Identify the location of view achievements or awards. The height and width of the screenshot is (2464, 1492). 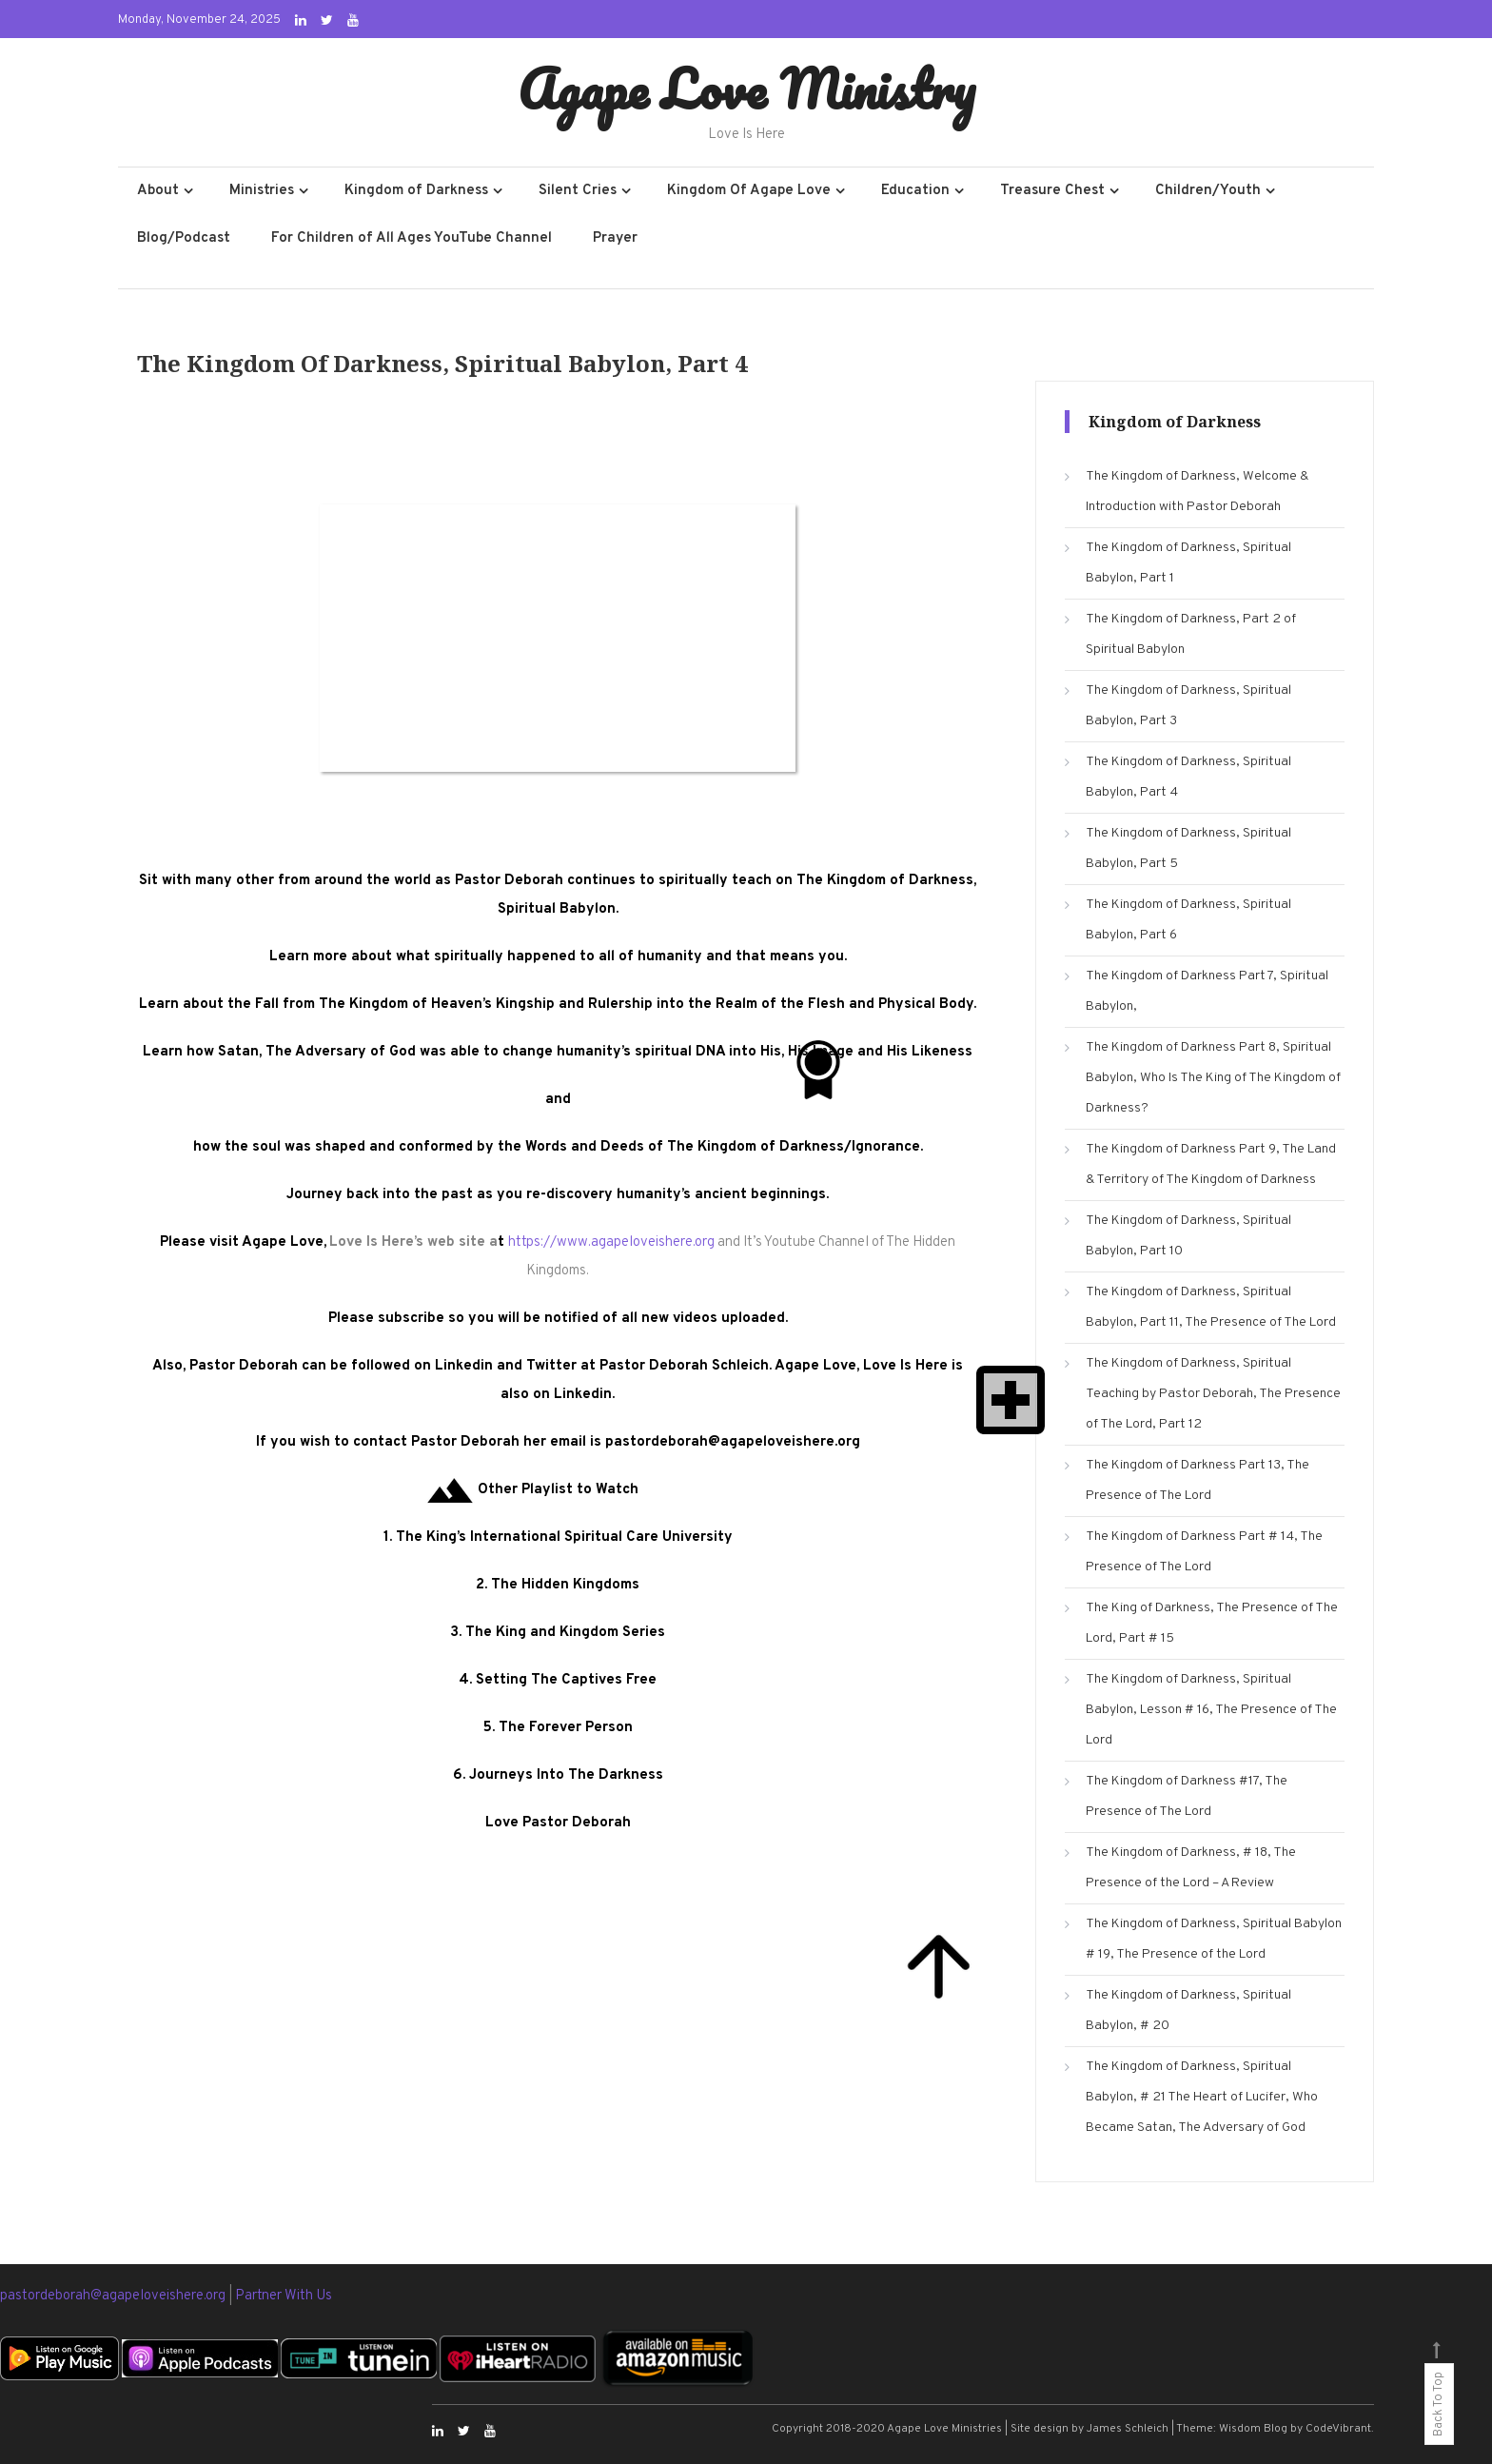
(818, 1070).